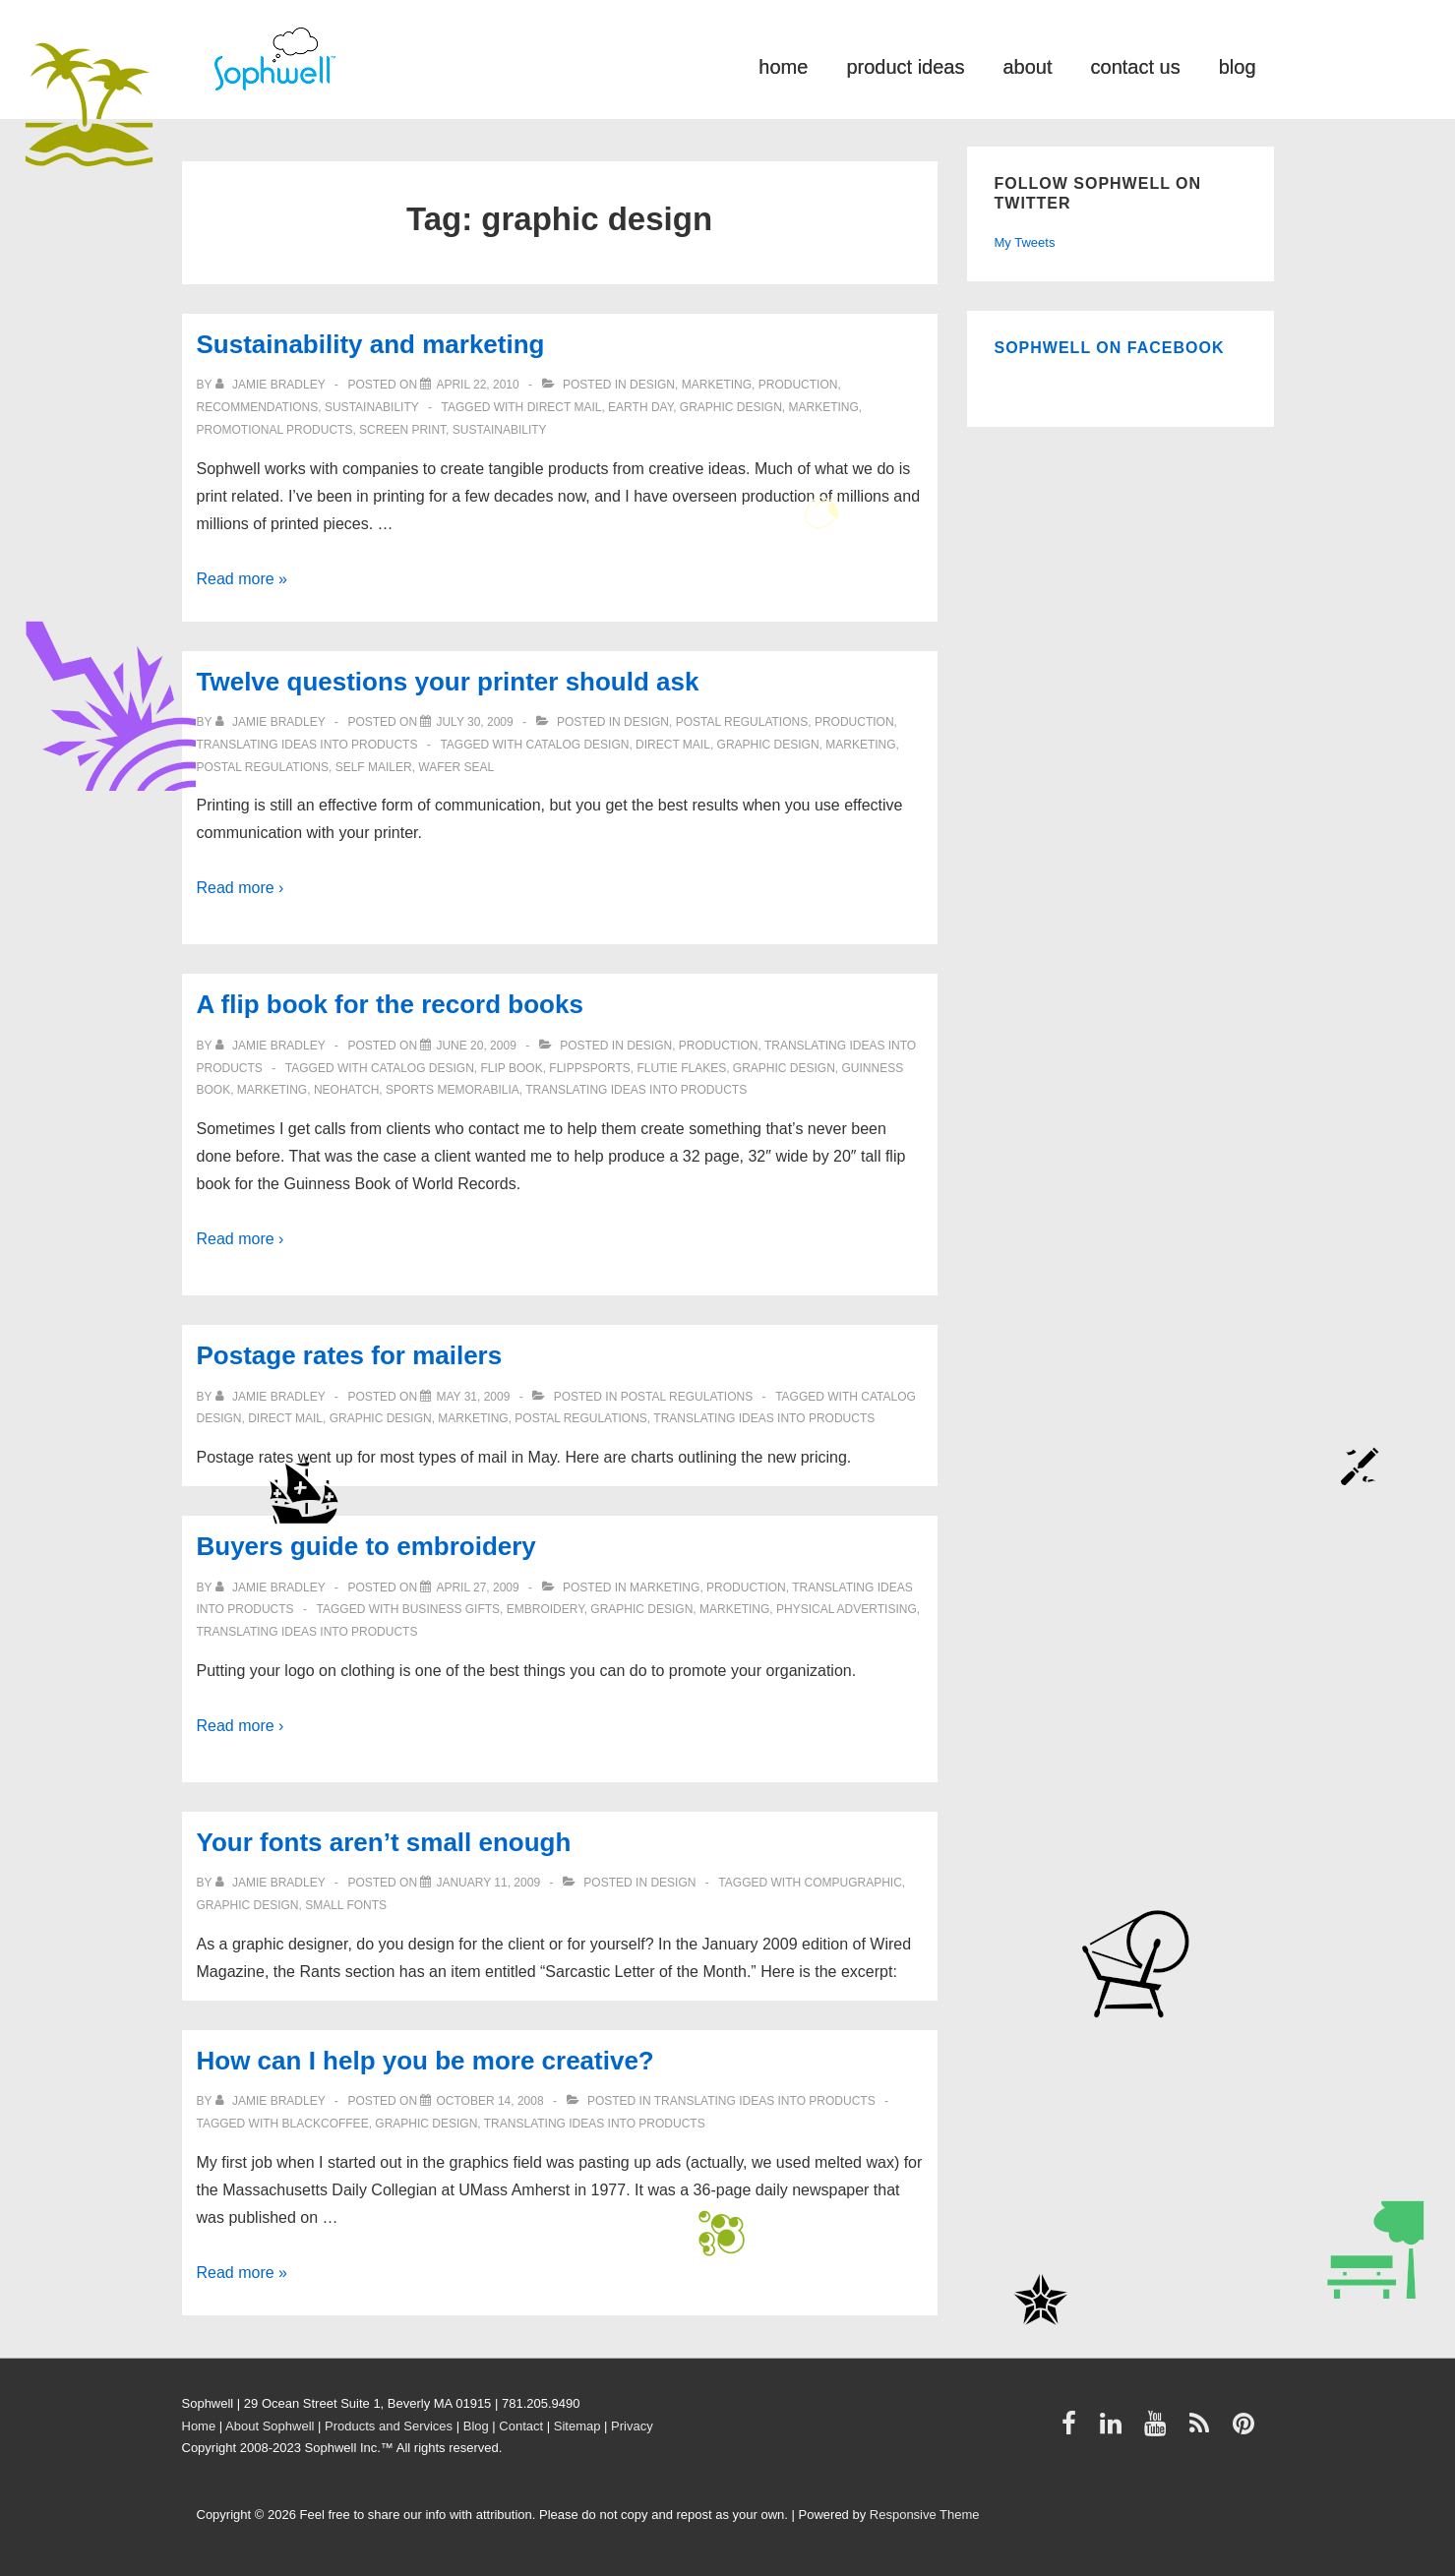 This screenshot has height=2576, width=1455. I want to click on represents a fruit or produce category, so click(821, 512).